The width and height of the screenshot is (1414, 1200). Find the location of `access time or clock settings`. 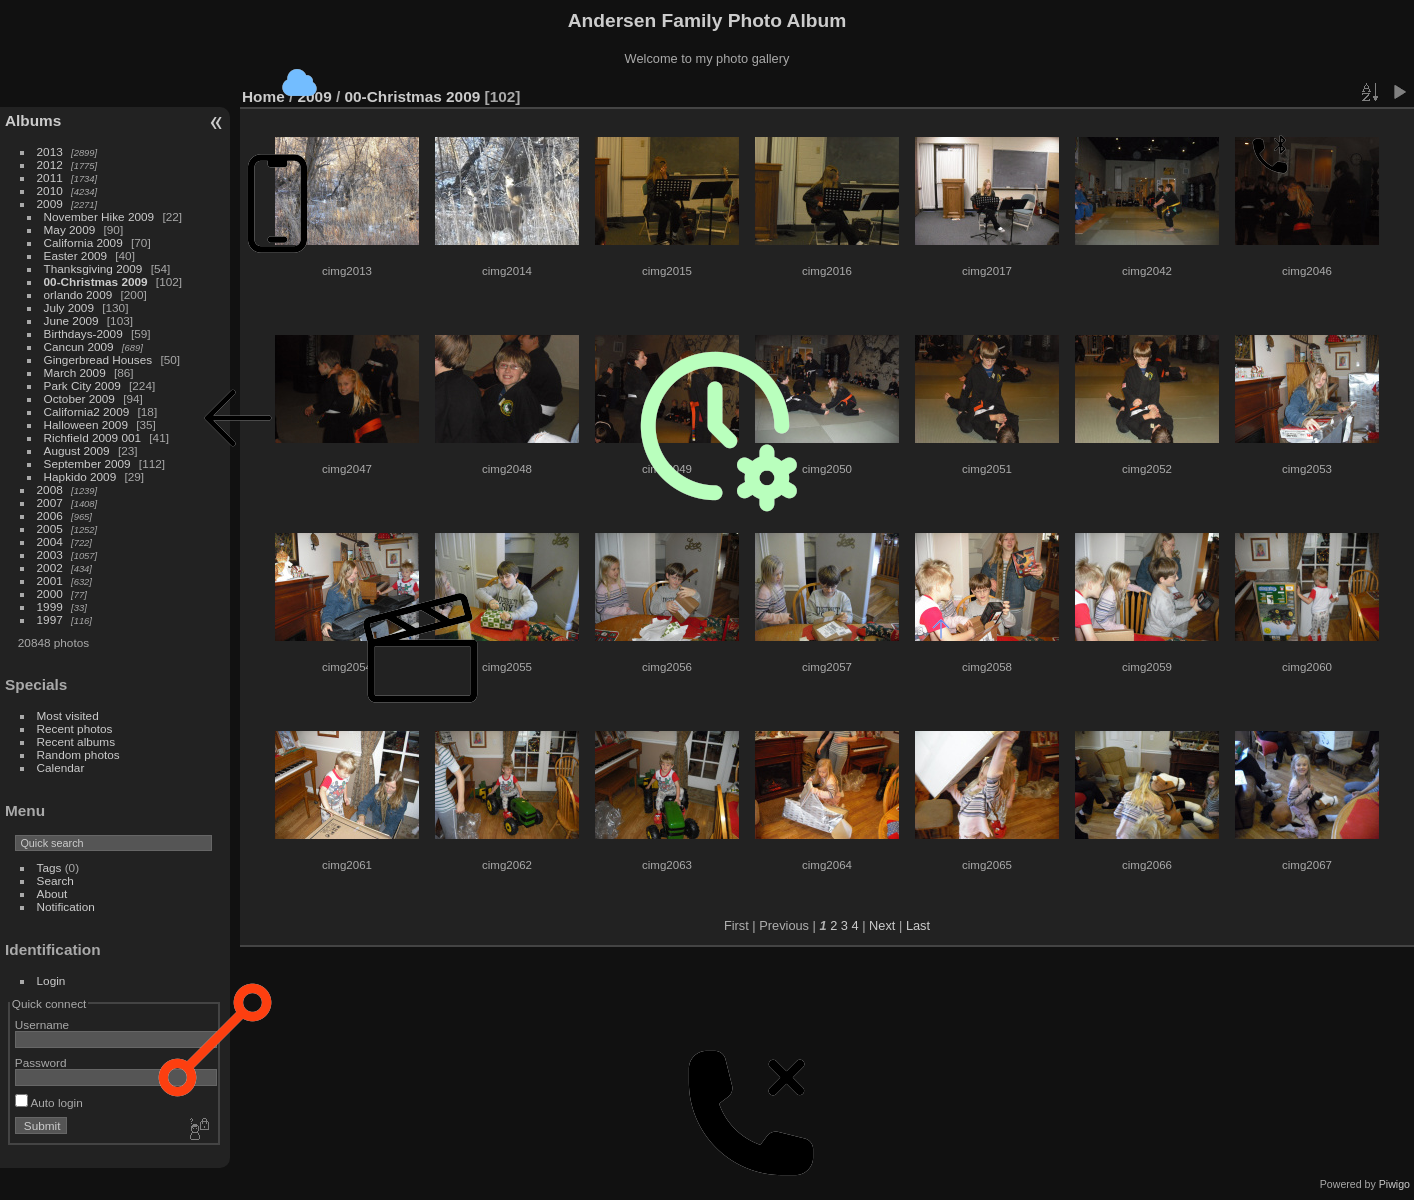

access time or clock settings is located at coordinates (715, 426).